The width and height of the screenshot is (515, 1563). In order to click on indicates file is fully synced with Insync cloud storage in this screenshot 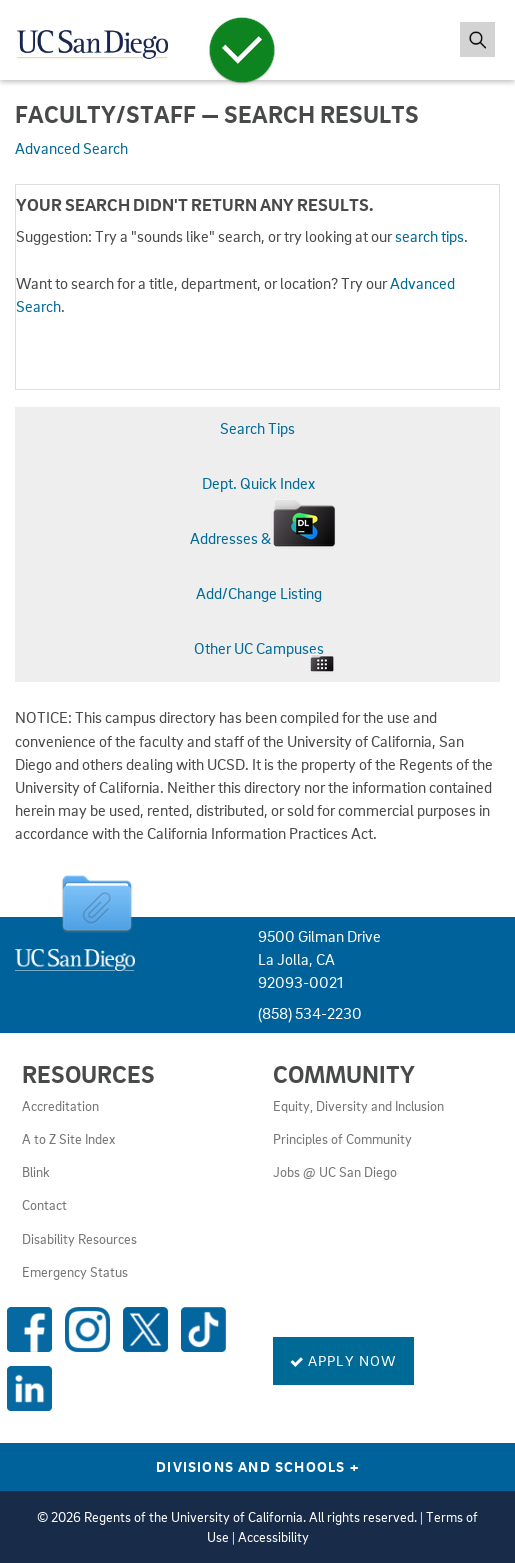, I will do `click(242, 50)`.